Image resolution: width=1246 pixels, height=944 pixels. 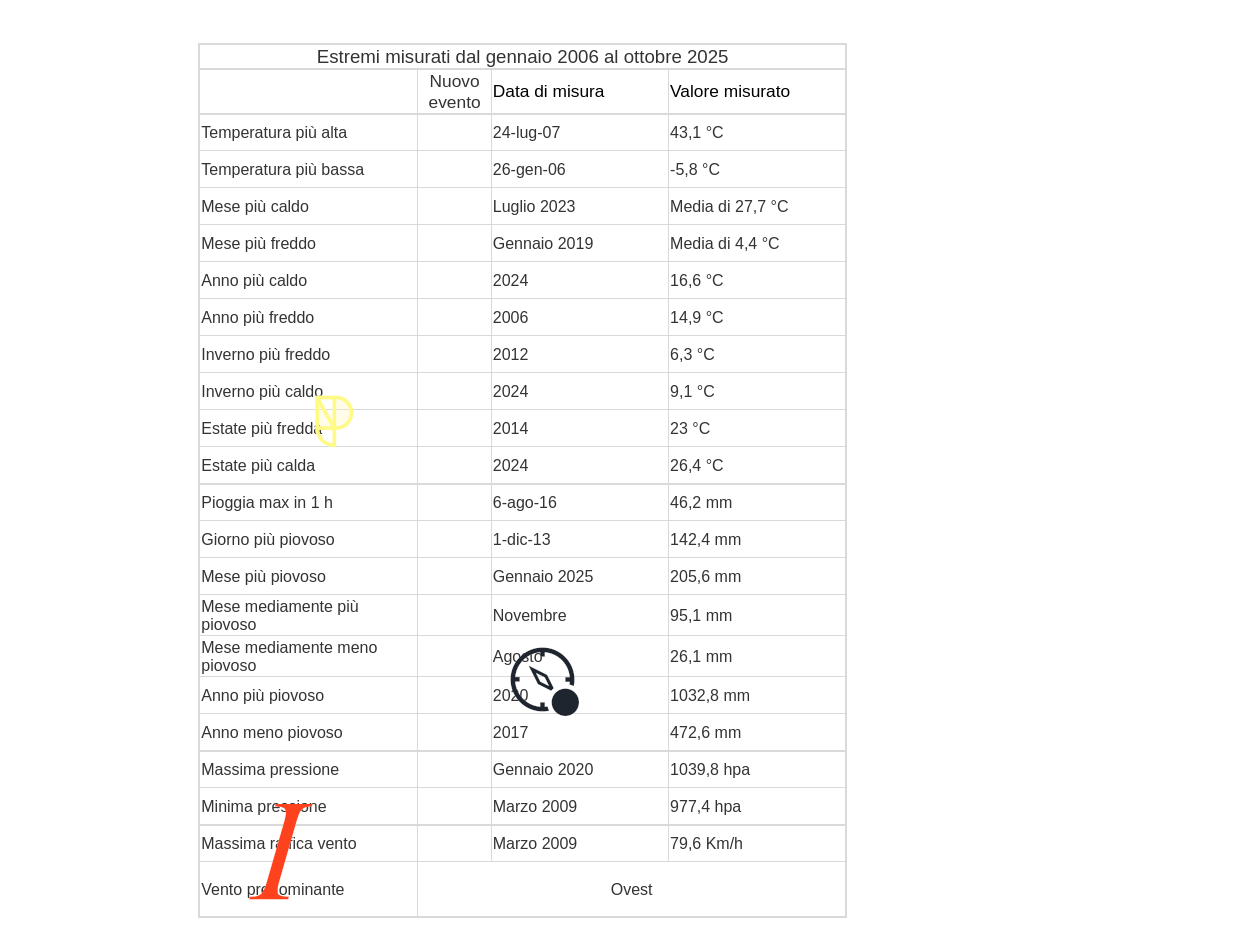 What do you see at coordinates (542, 679) in the screenshot?
I see `indicates current location on a map` at bounding box center [542, 679].